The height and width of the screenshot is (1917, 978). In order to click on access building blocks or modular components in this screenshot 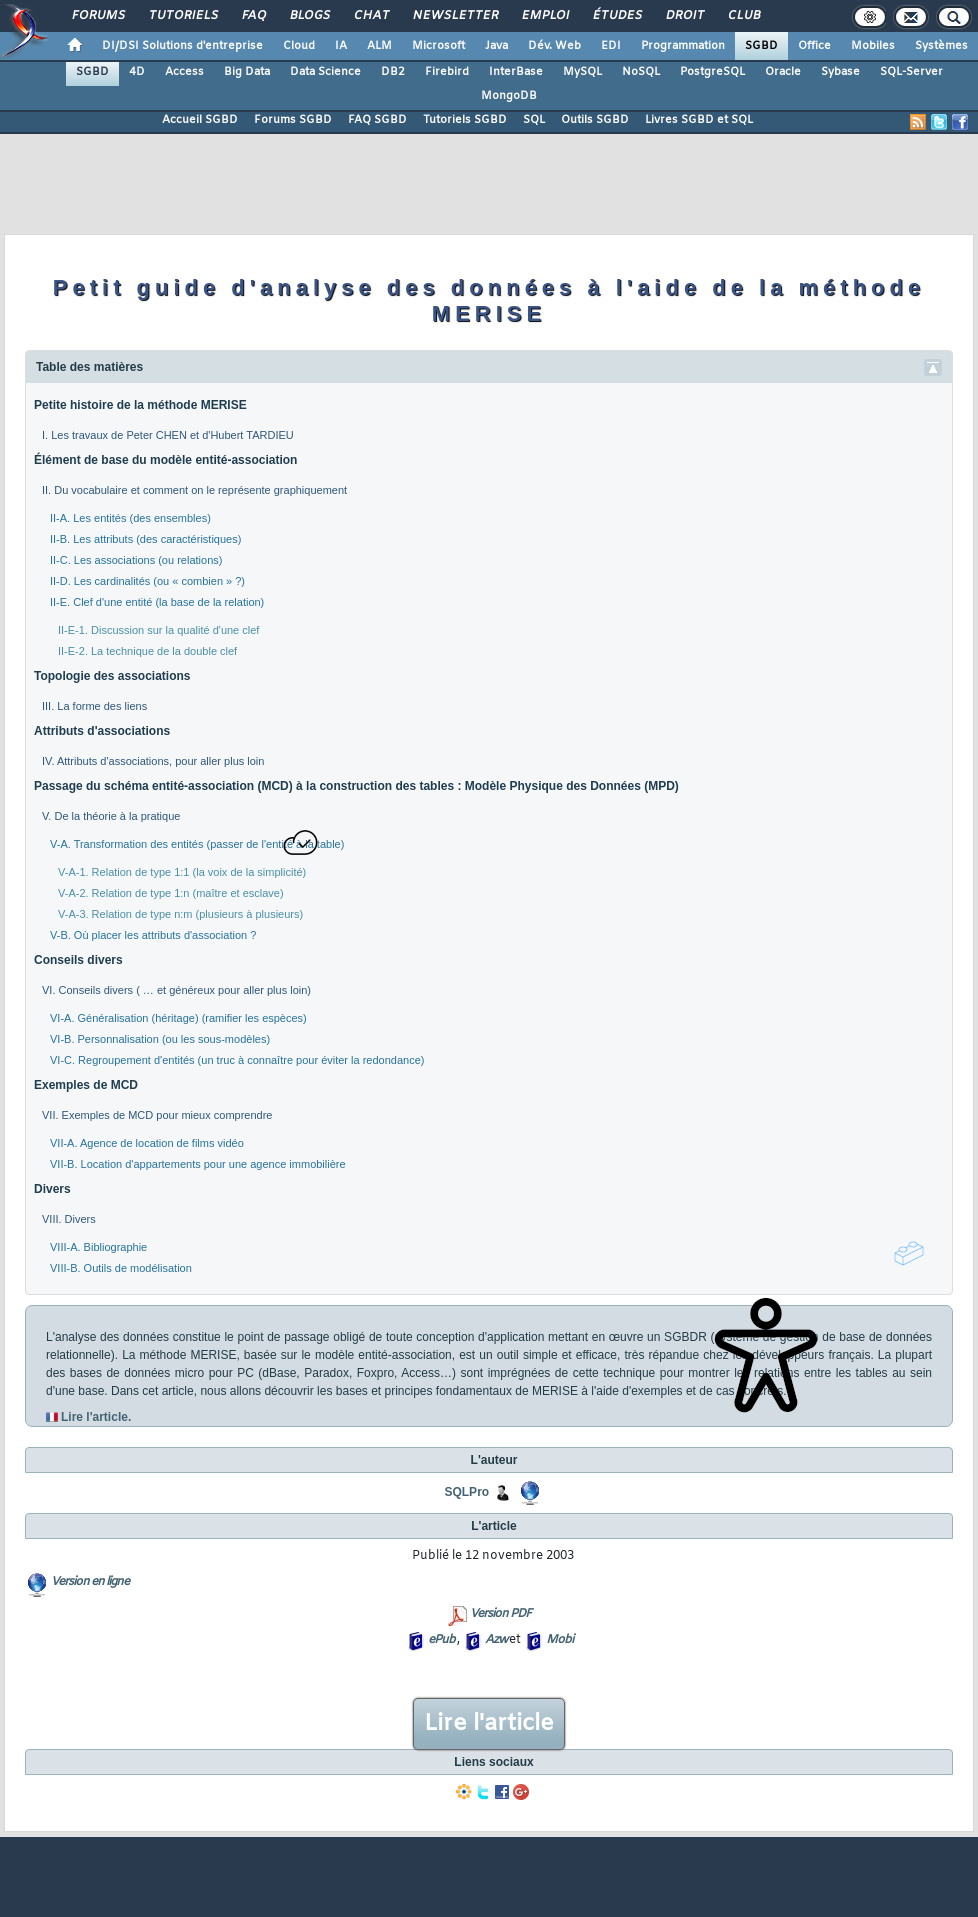, I will do `click(909, 1253)`.